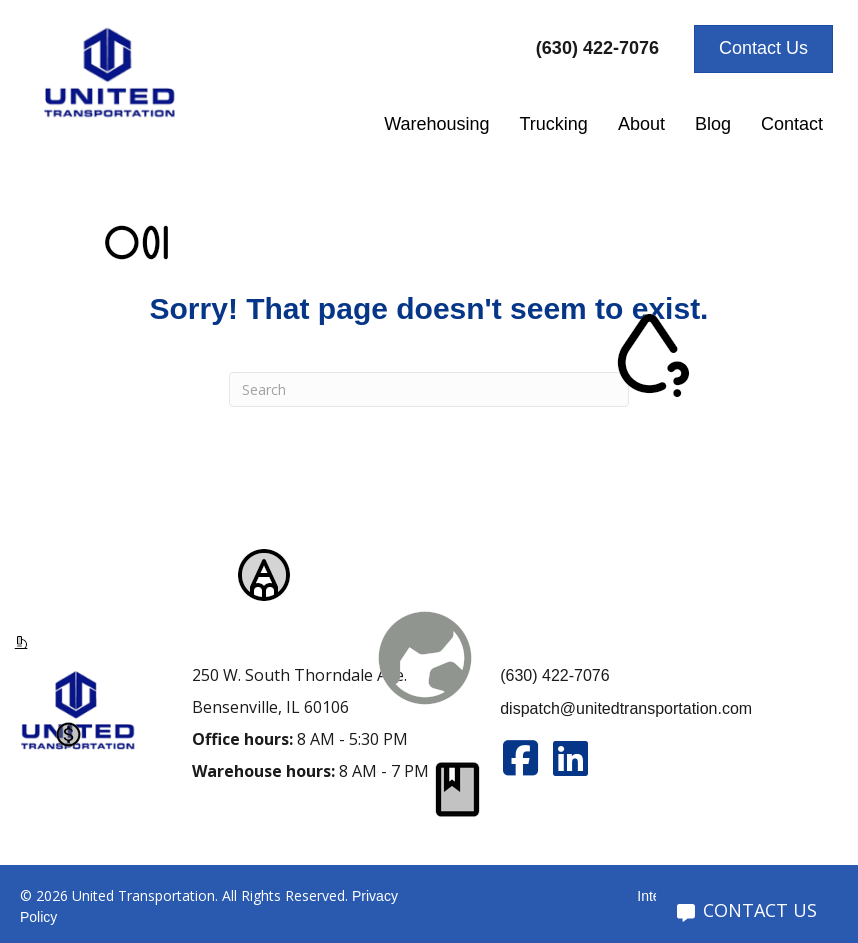  Describe the element at coordinates (425, 658) in the screenshot. I see `switch to international or global settings` at that location.